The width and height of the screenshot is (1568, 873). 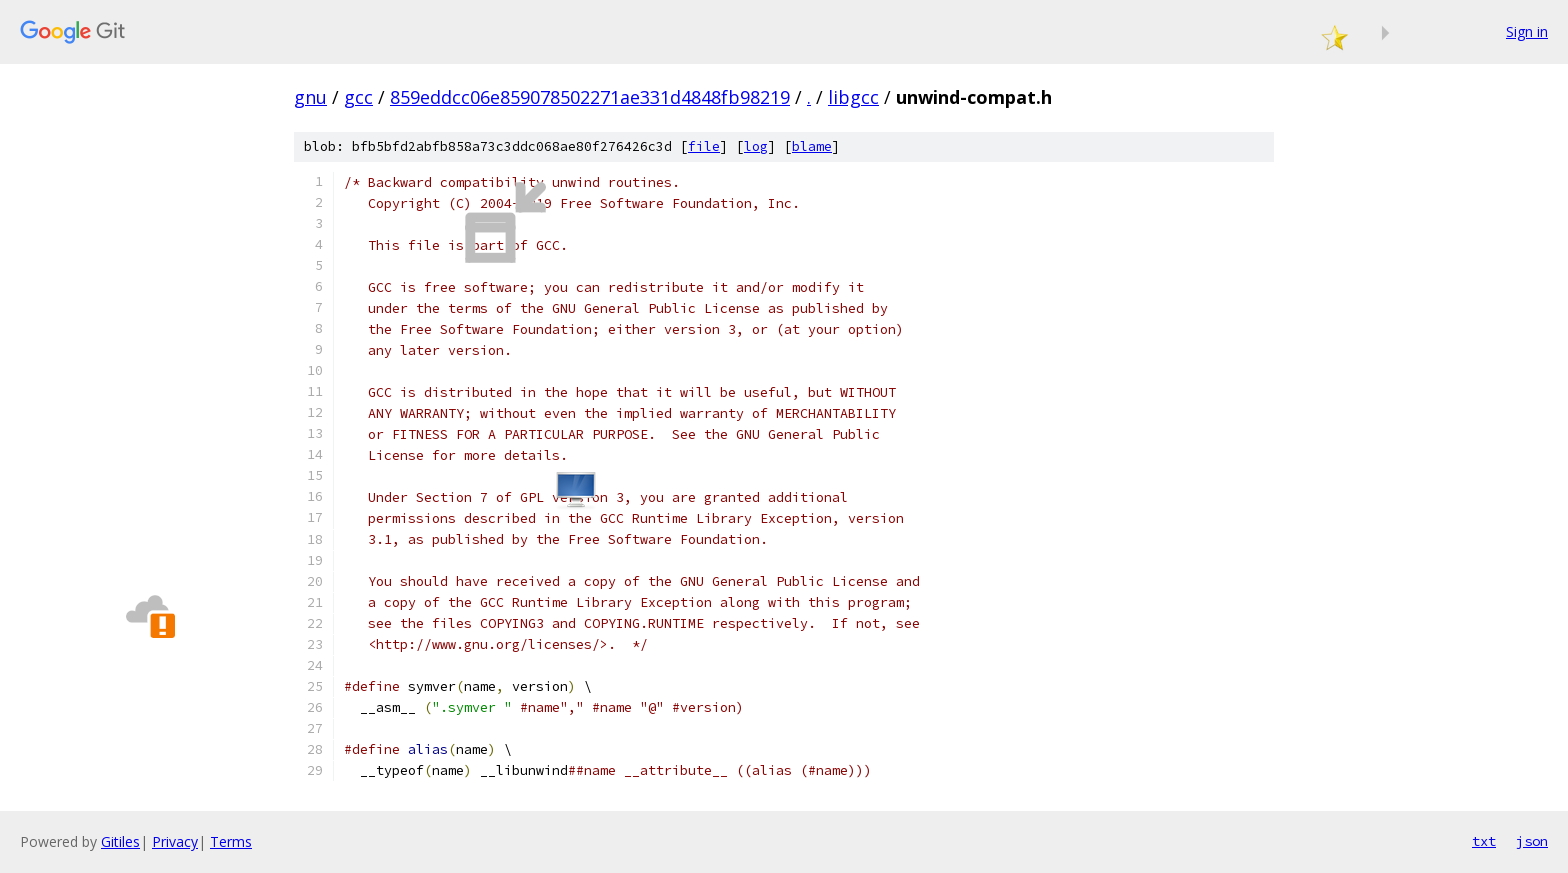 I want to click on restore window to previous size, so click(x=505, y=222).